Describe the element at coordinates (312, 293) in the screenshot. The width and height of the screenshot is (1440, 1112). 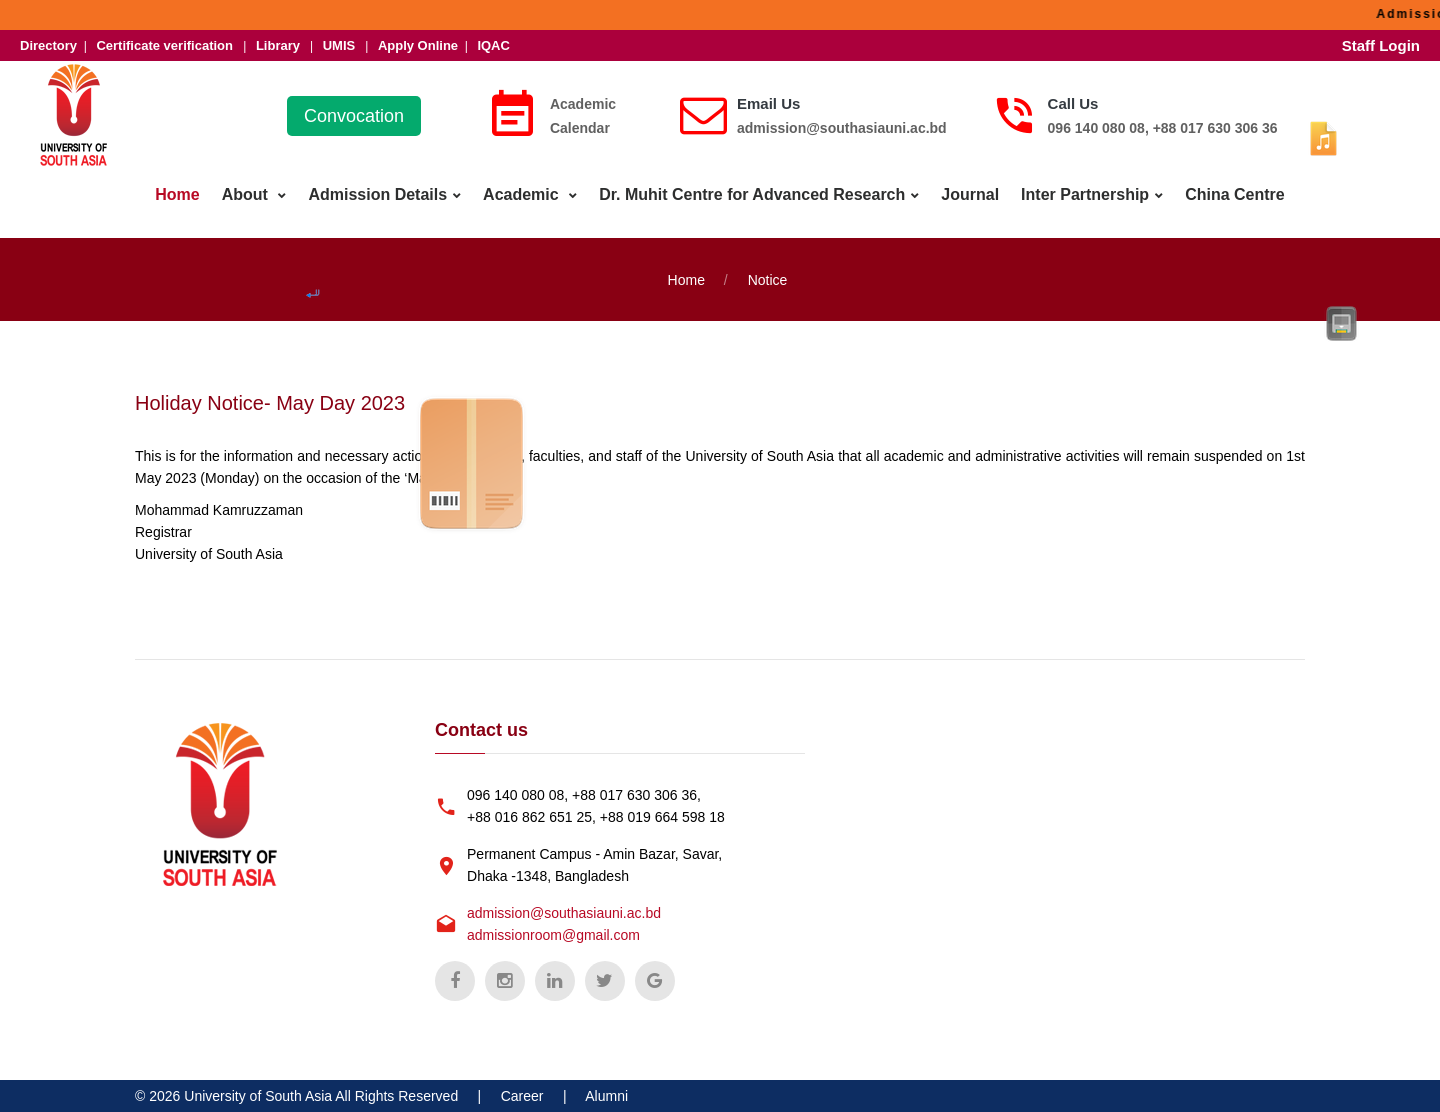
I see `reply to all recipients in an email thread` at that location.